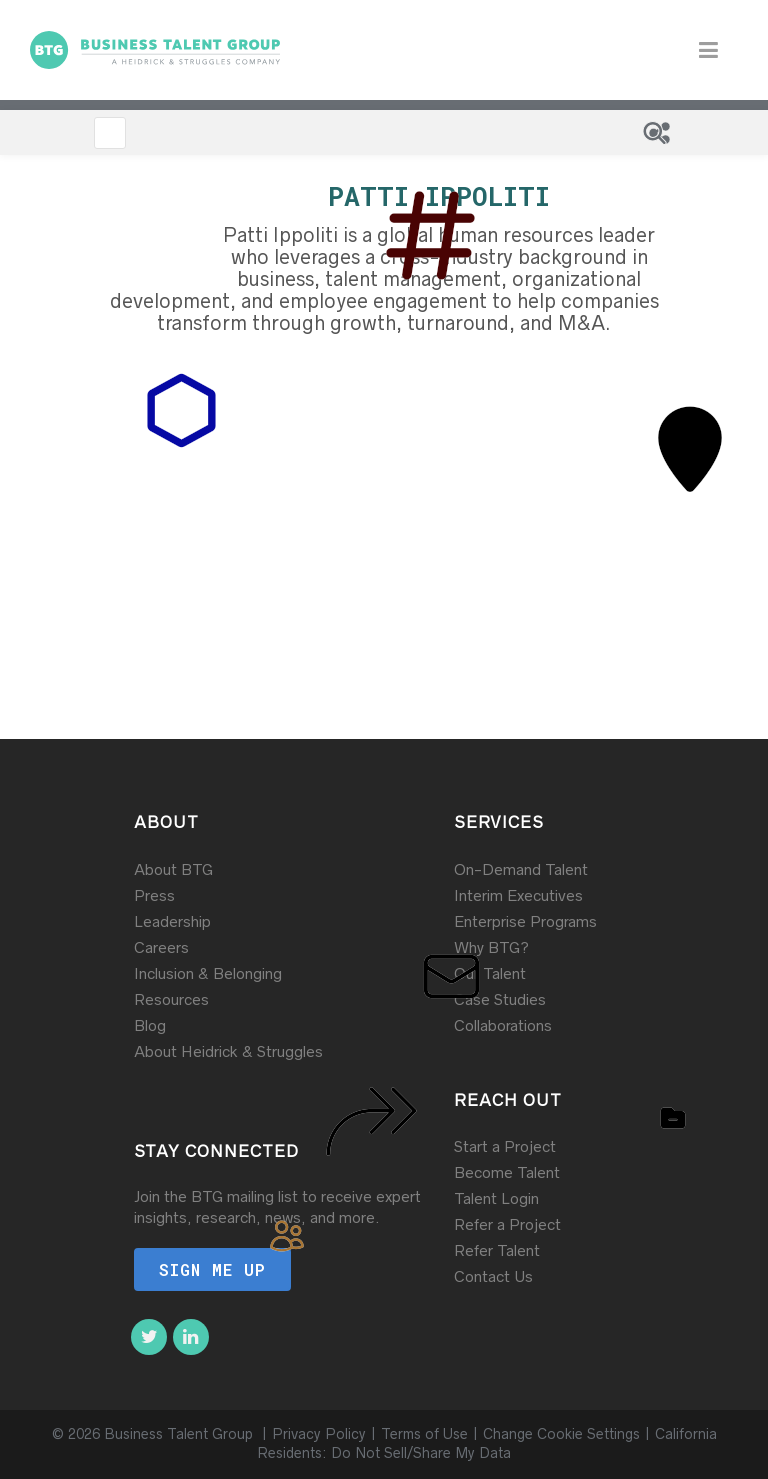 Image resolution: width=768 pixels, height=1479 pixels. Describe the element at coordinates (287, 1236) in the screenshot. I see `view all users or contacts` at that location.